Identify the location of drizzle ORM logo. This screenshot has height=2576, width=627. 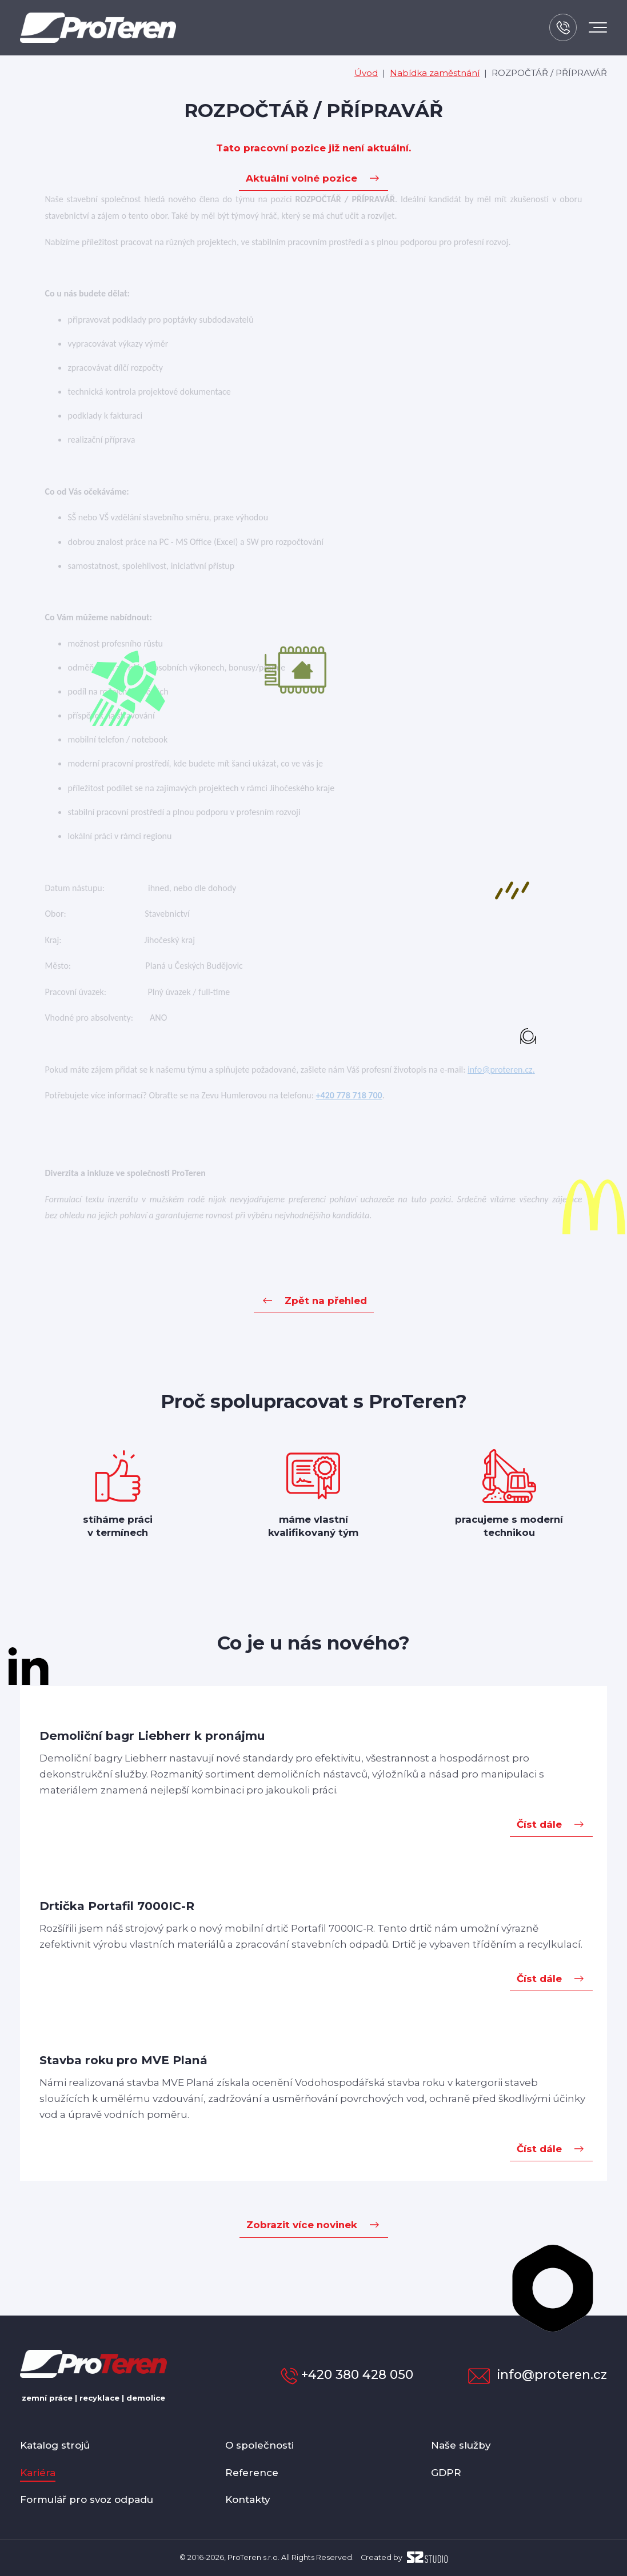
(512, 890).